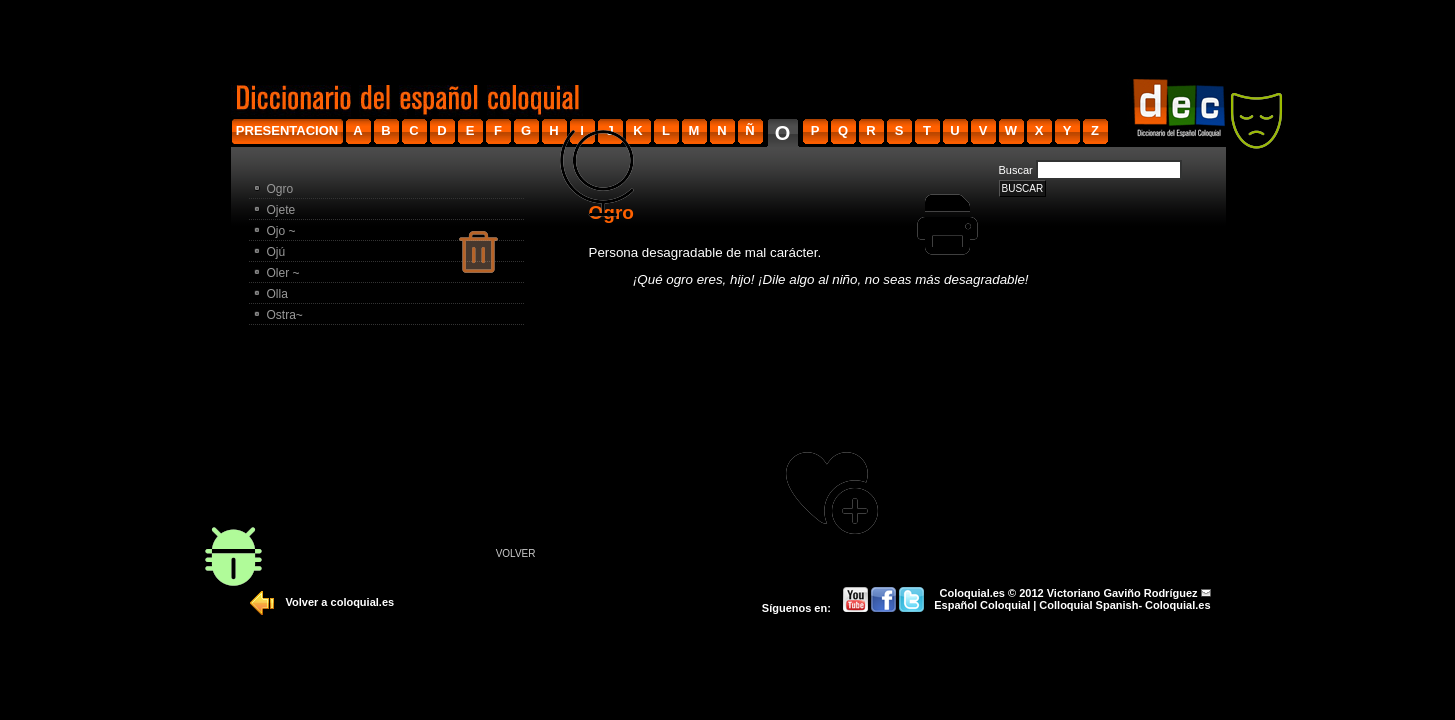 The height and width of the screenshot is (720, 1455). Describe the element at coordinates (832, 488) in the screenshot. I see `add to favorites` at that location.